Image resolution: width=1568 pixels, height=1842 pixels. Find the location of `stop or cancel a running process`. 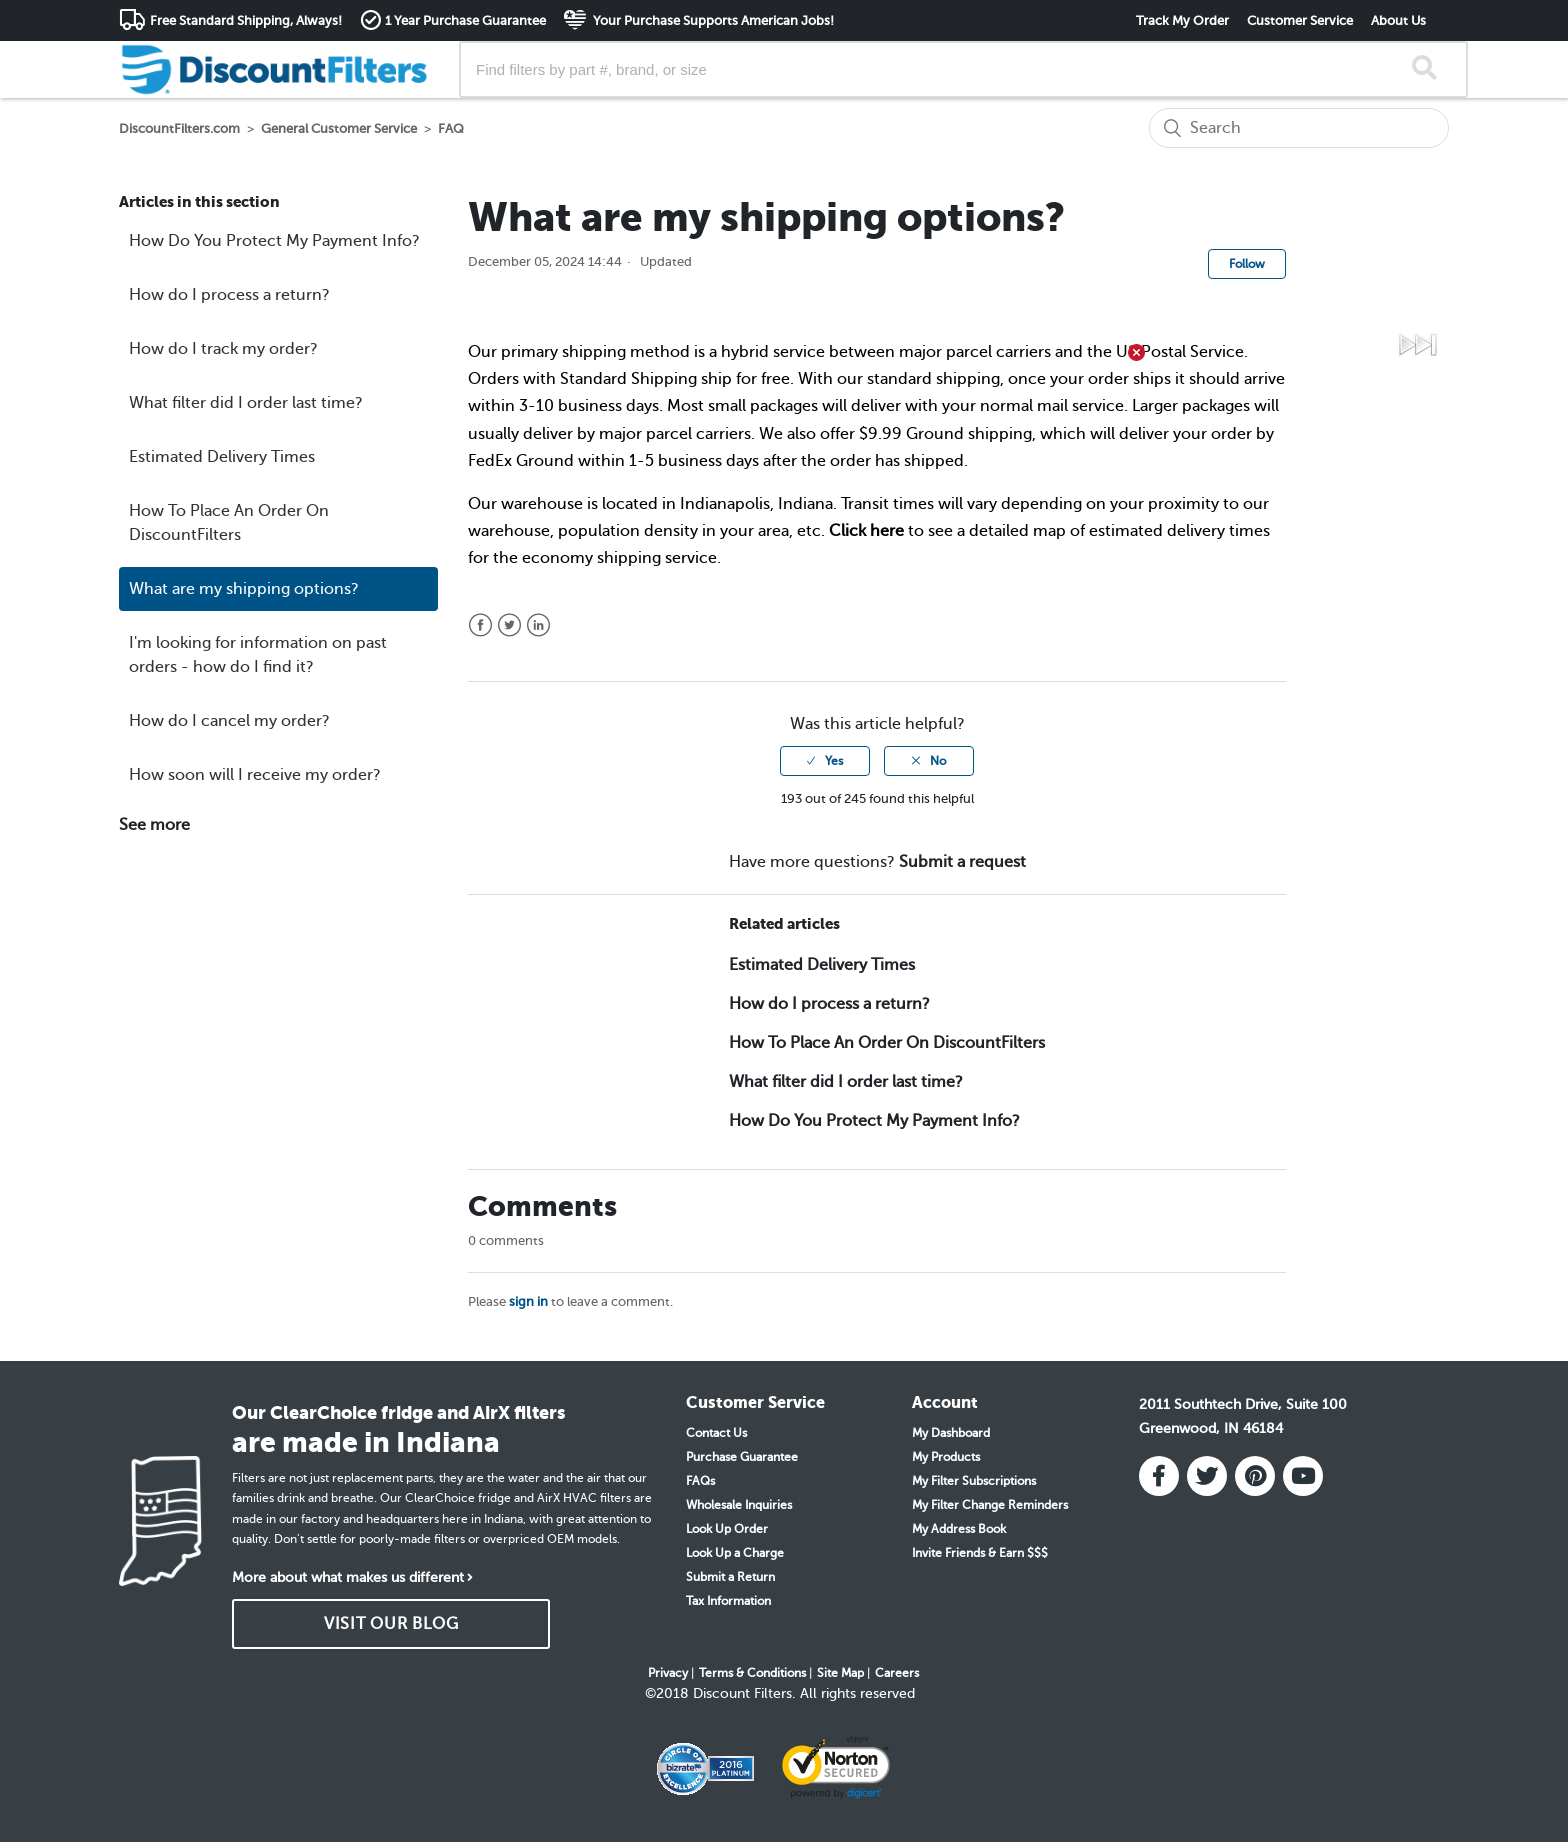

stop or cancel a running process is located at coordinates (1136, 352).